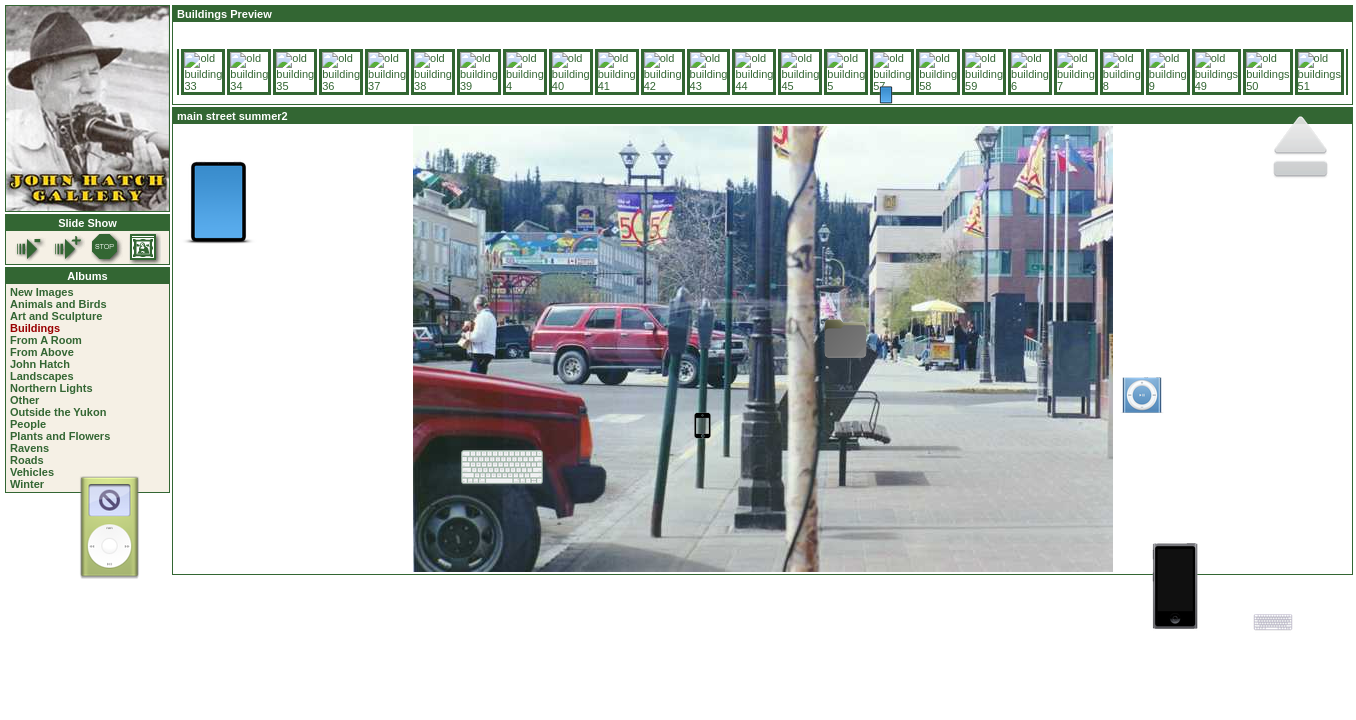 The height and width of the screenshot is (720, 1356). I want to click on iPad Mini device icon, so click(218, 193).